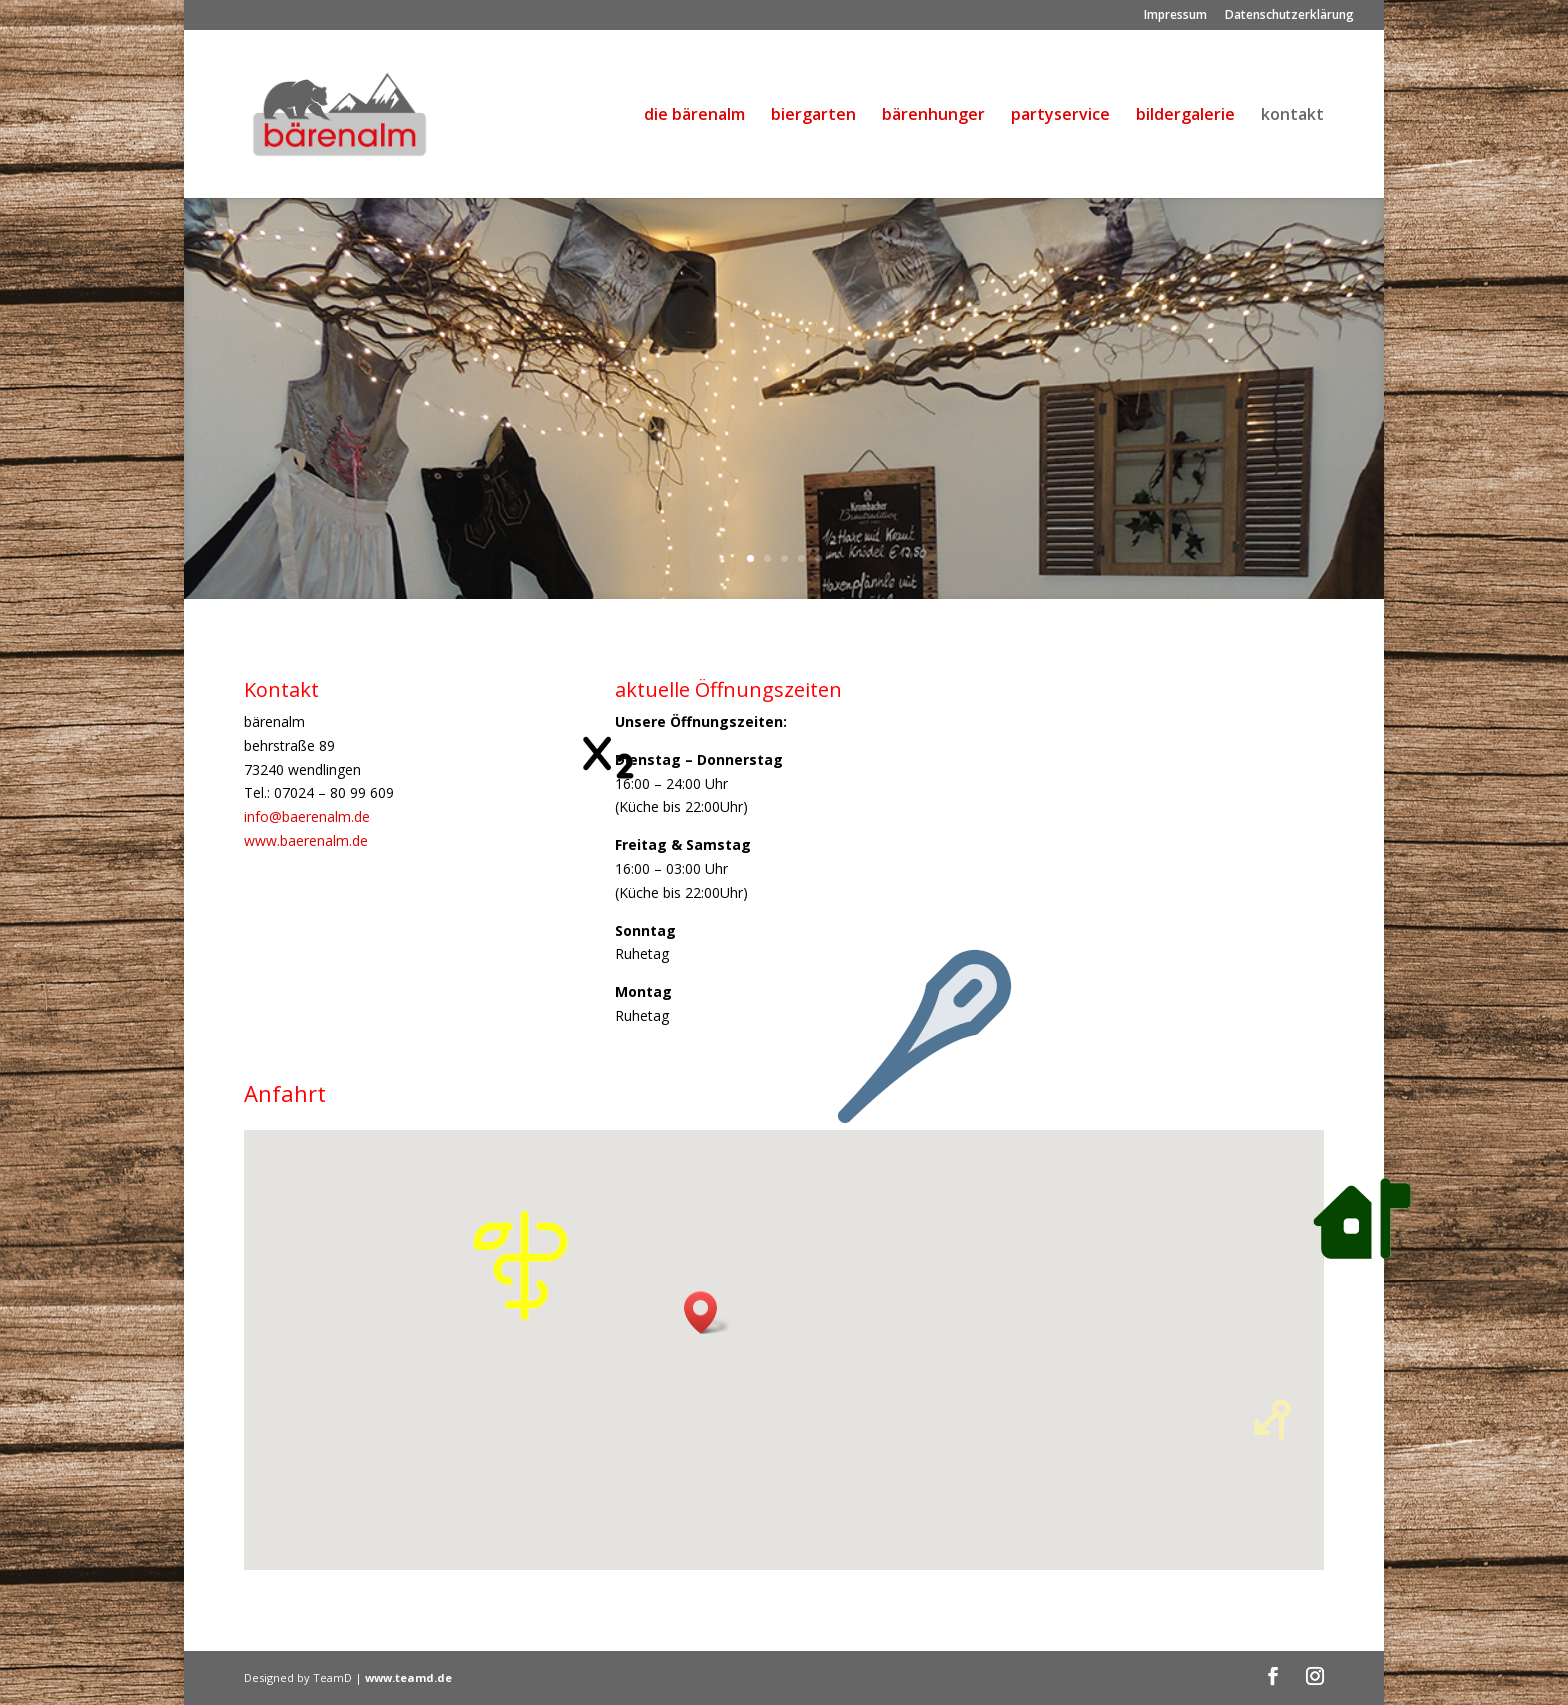  Describe the element at coordinates (1272, 1419) in the screenshot. I see `take the first left exit at the roundabout` at that location.